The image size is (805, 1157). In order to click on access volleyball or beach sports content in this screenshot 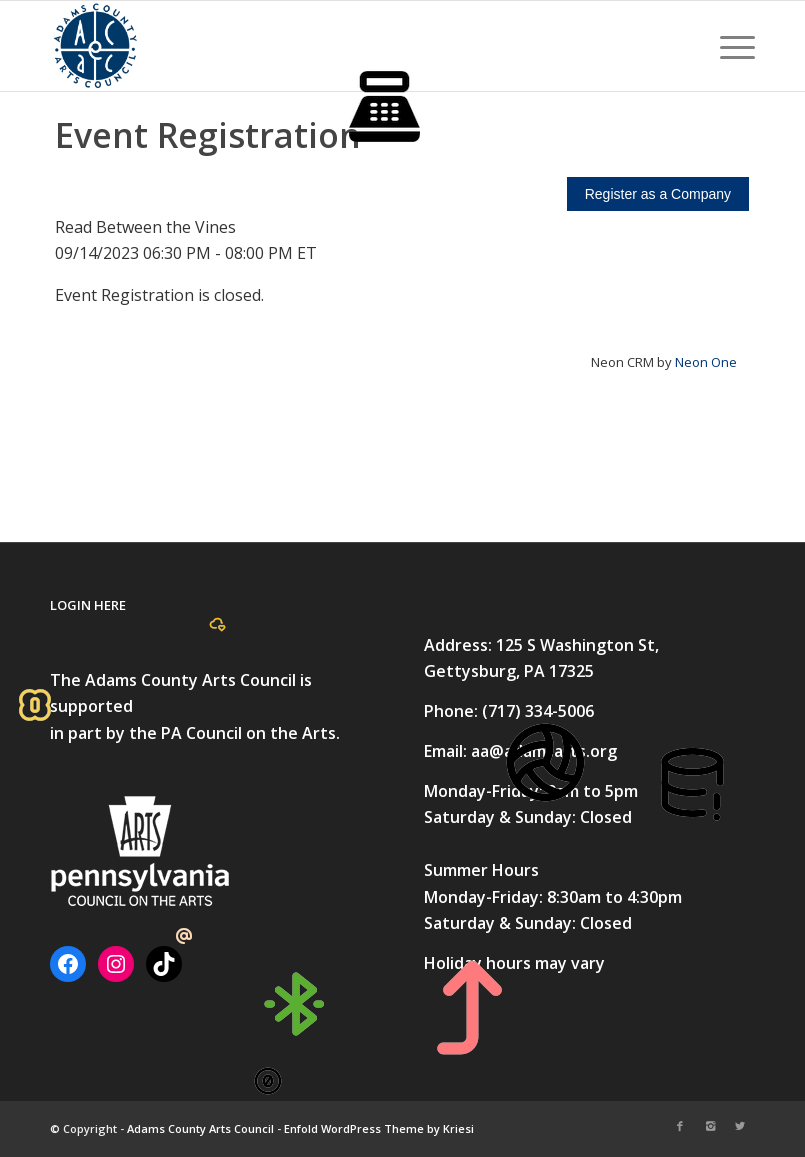, I will do `click(545, 762)`.